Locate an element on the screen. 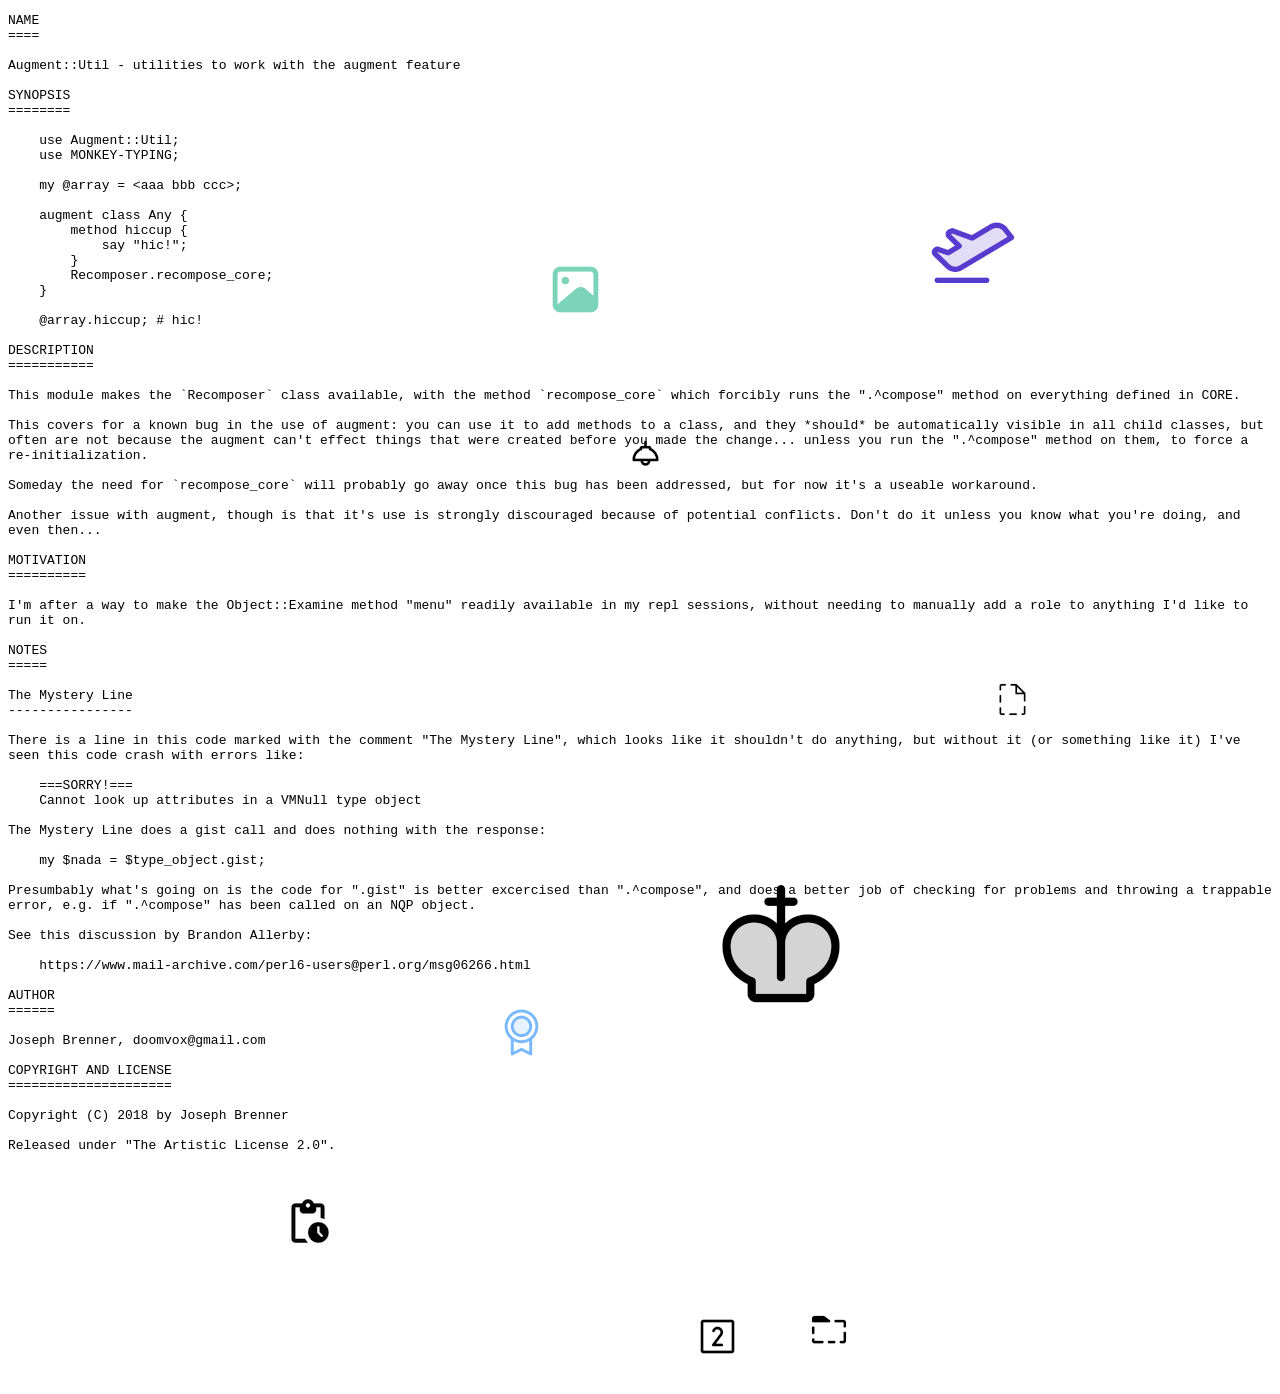 The height and width of the screenshot is (1394, 1280). select option number two is located at coordinates (717, 1336).